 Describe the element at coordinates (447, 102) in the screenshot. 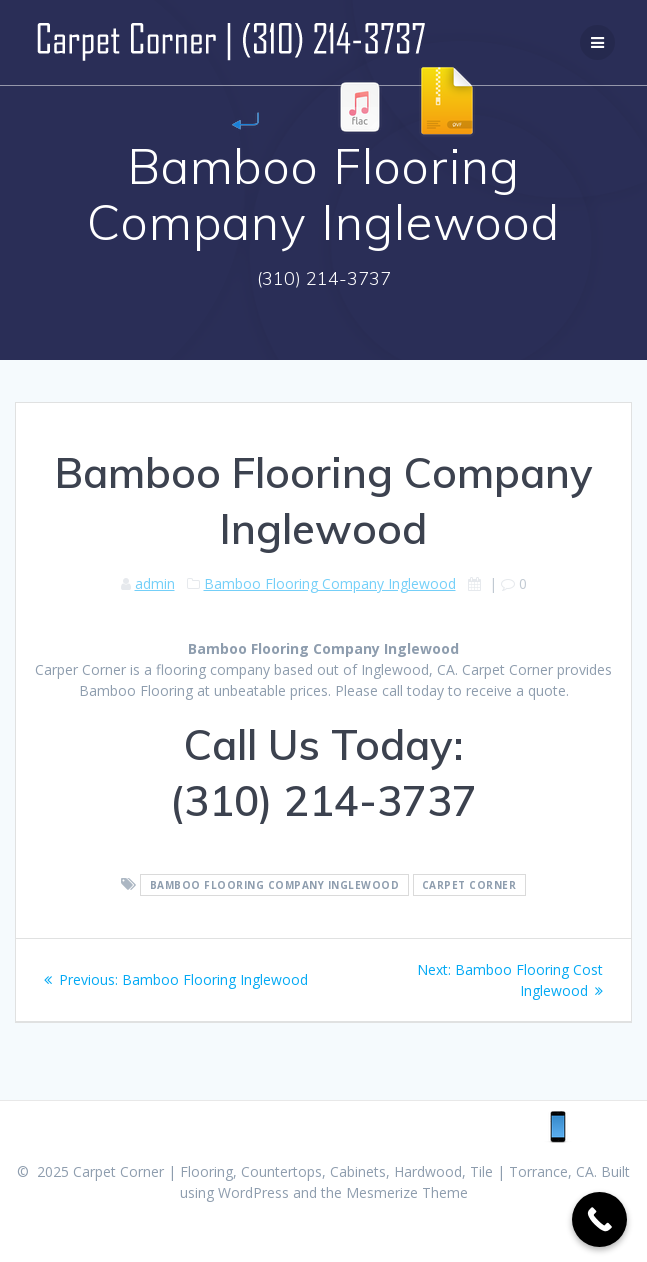

I see `open virtualization format file for virtual machine import/export` at that location.